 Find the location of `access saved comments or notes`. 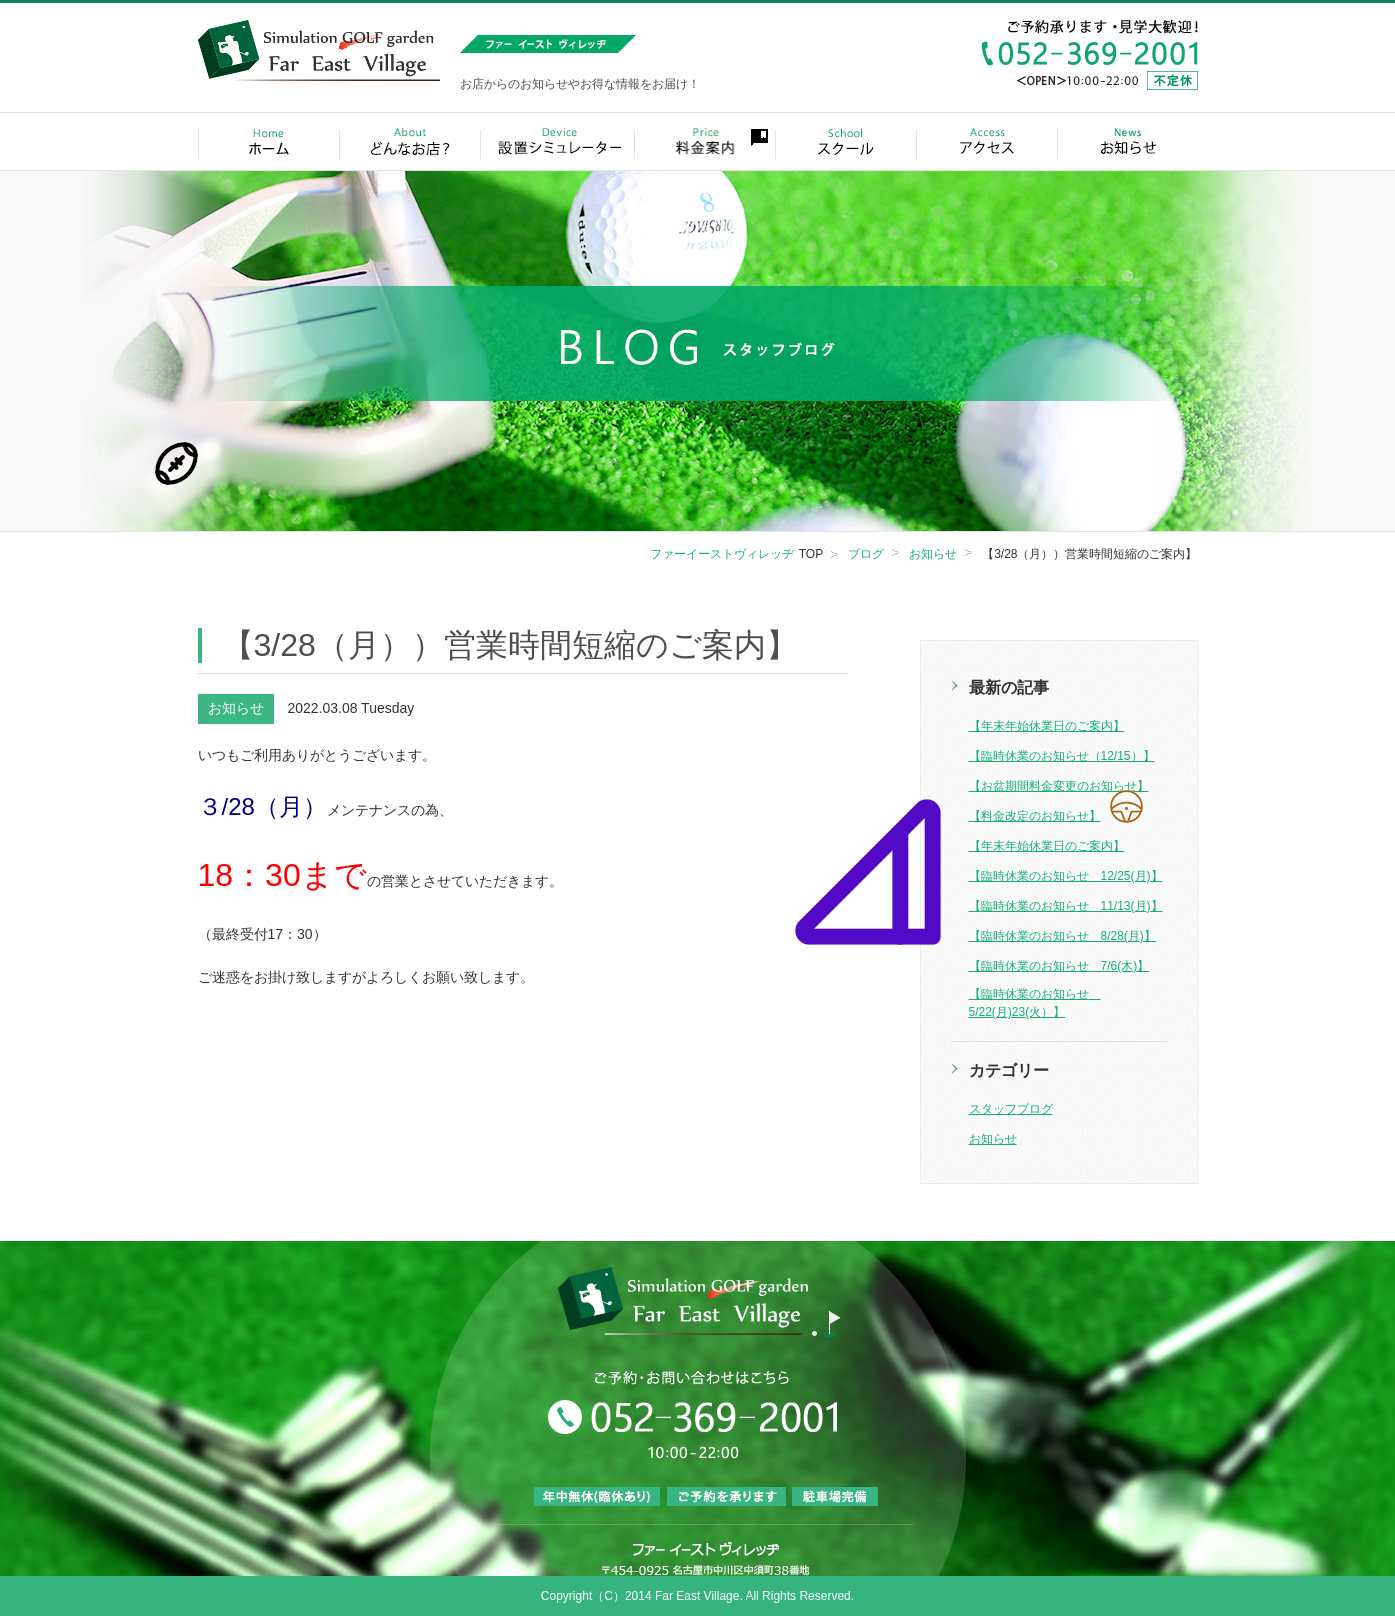

access saved comments or notes is located at coordinates (759, 137).